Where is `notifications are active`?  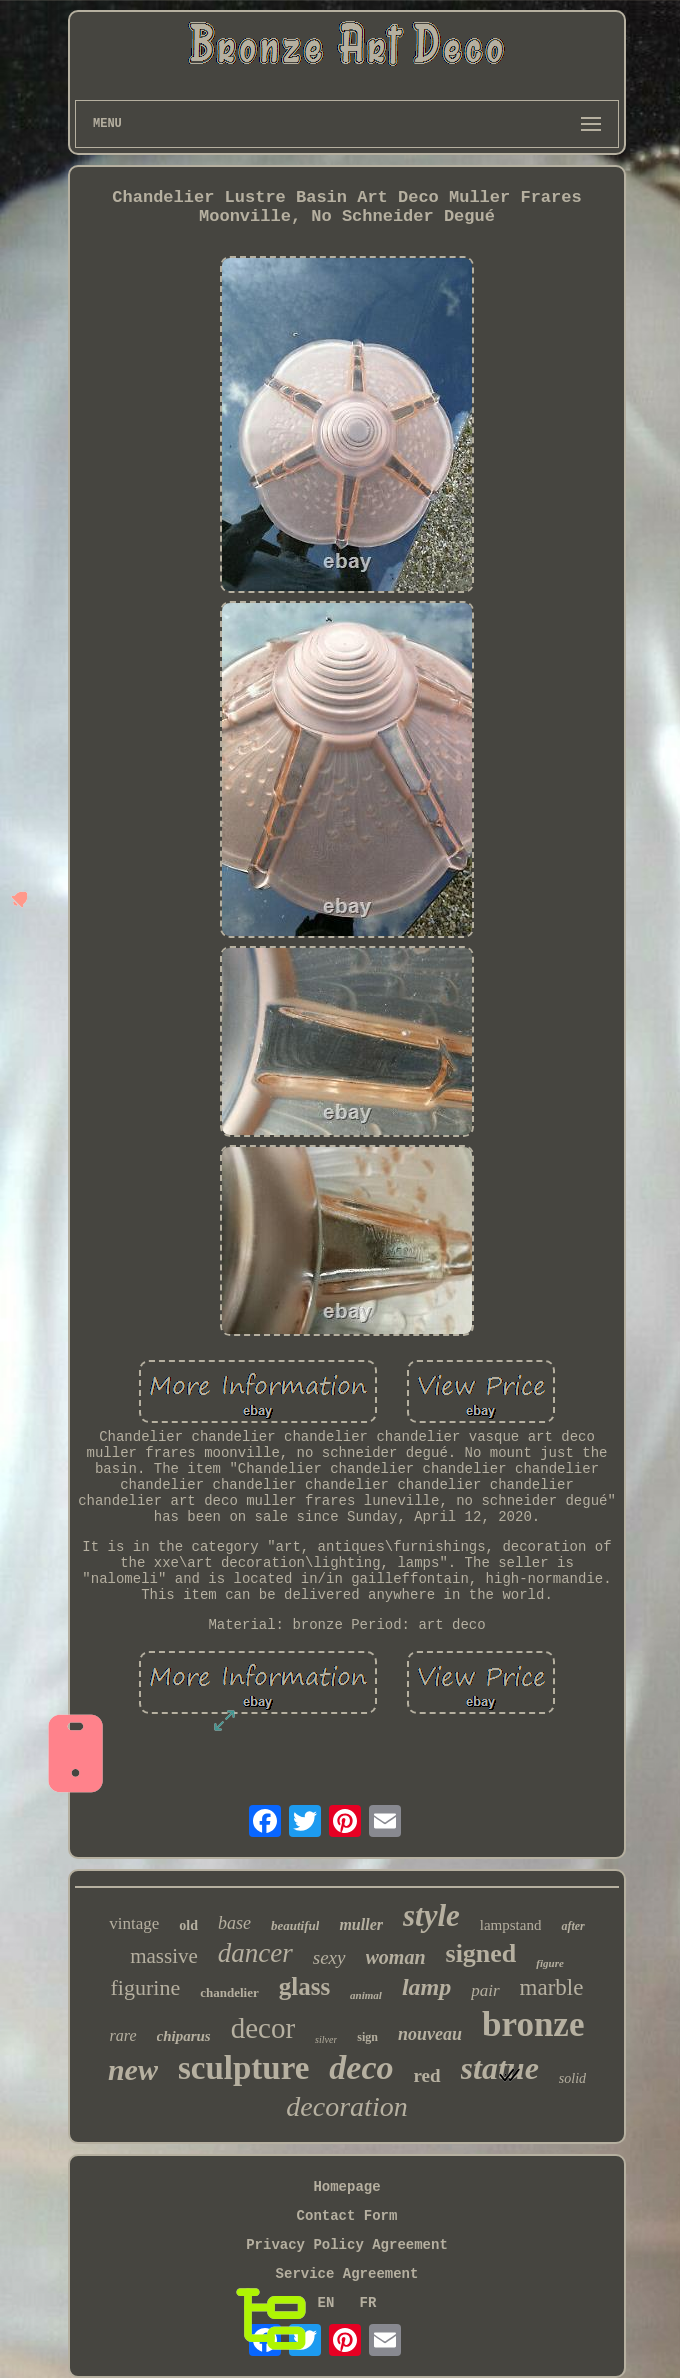 notifications are active is located at coordinates (19, 899).